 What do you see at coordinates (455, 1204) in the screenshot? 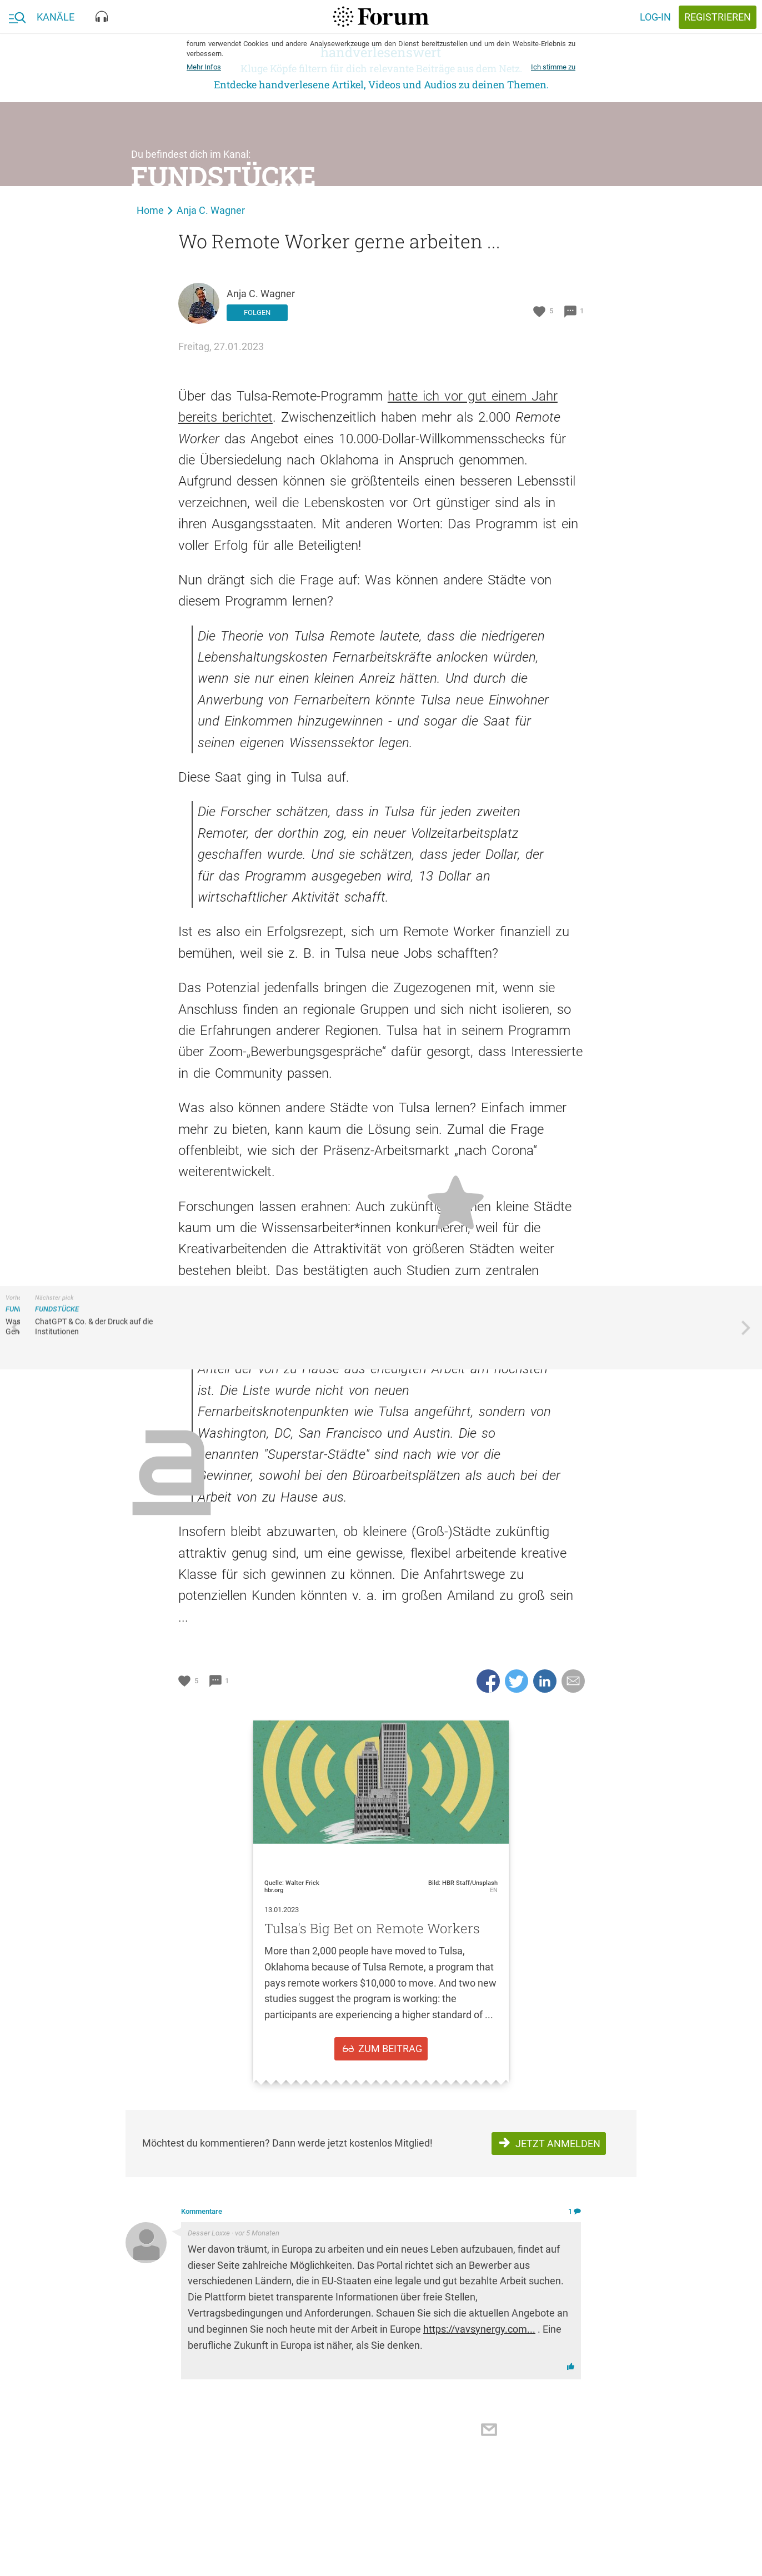
I see `access your bookmarked items` at bounding box center [455, 1204].